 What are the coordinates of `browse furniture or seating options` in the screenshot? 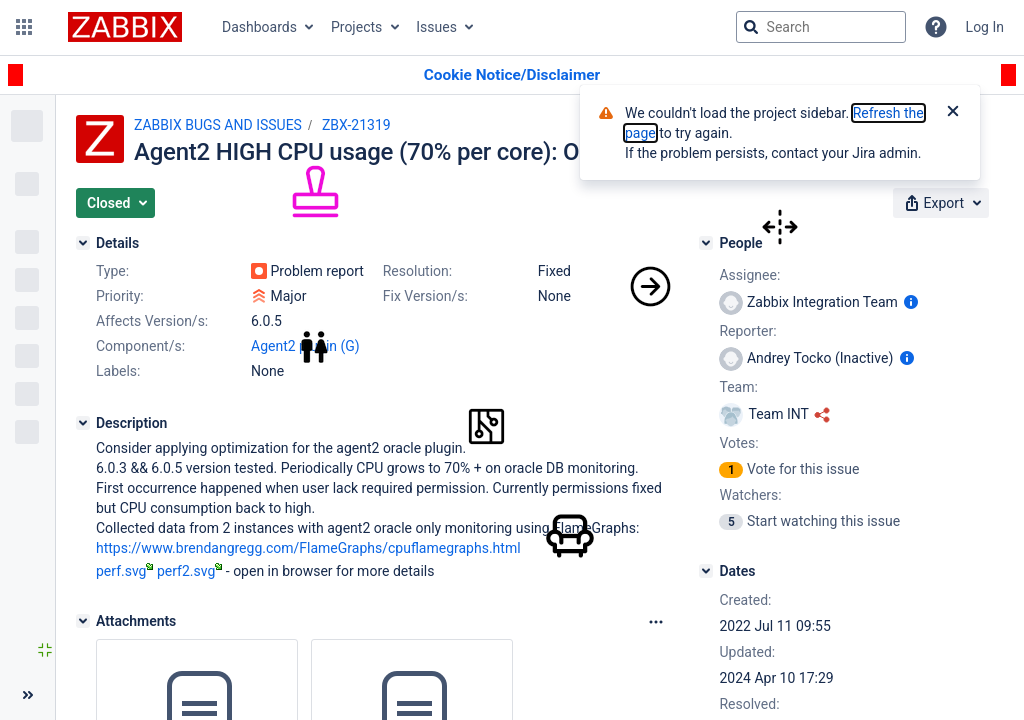 It's located at (570, 536).